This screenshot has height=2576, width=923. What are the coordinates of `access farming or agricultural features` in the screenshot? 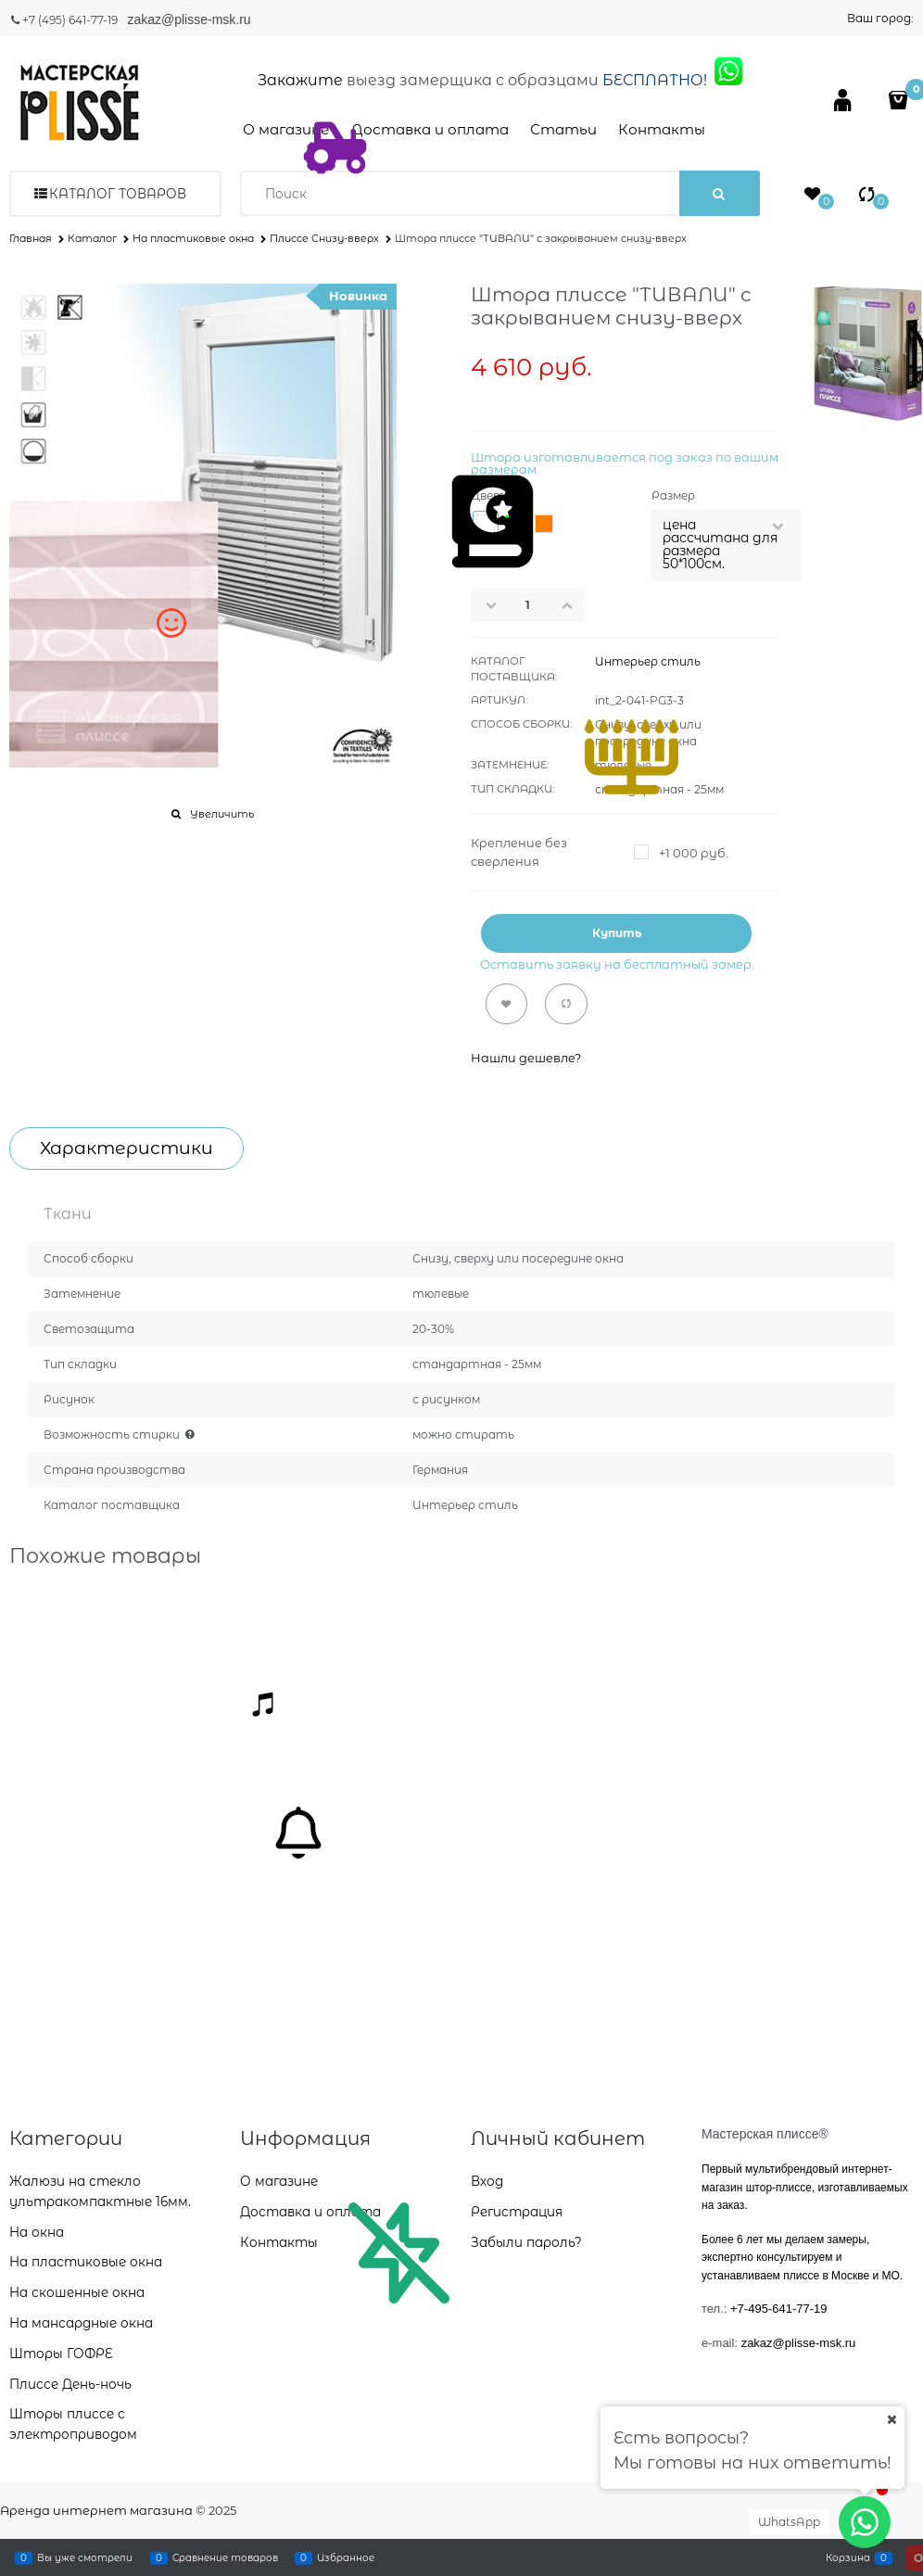 It's located at (335, 146).